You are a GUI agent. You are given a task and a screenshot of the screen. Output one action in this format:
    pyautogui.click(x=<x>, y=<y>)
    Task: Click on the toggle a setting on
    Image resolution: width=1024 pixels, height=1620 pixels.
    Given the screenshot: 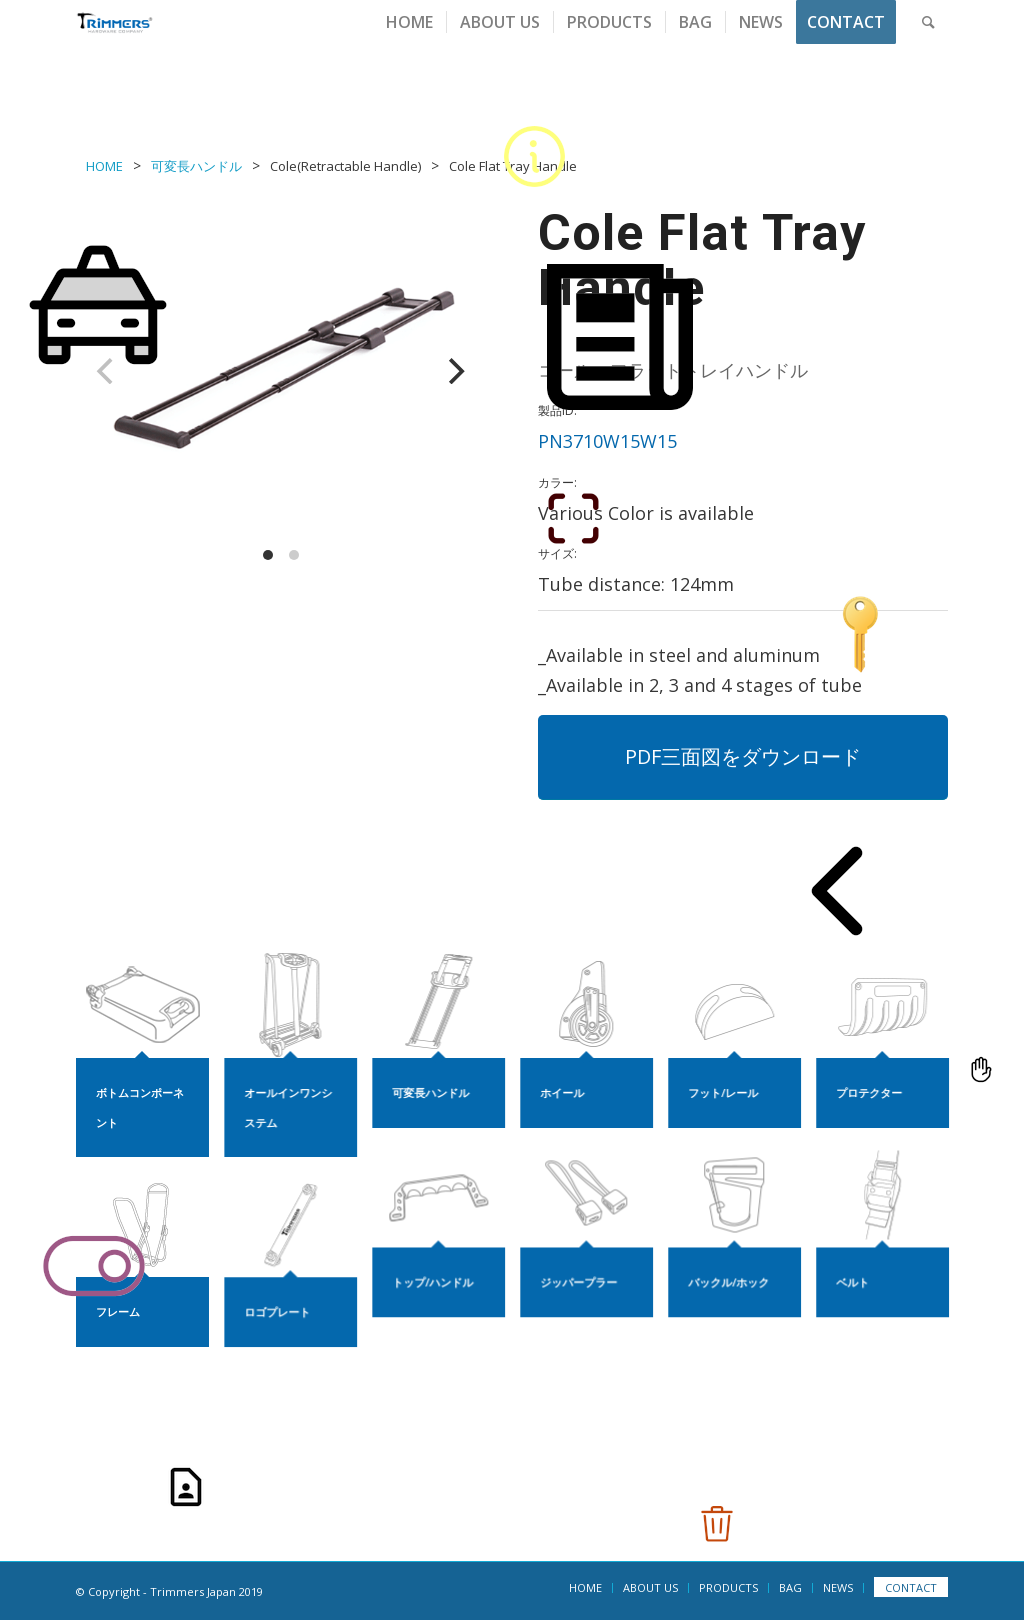 What is the action you would take?
    pyautogui.click(x=94, y=1266)
    